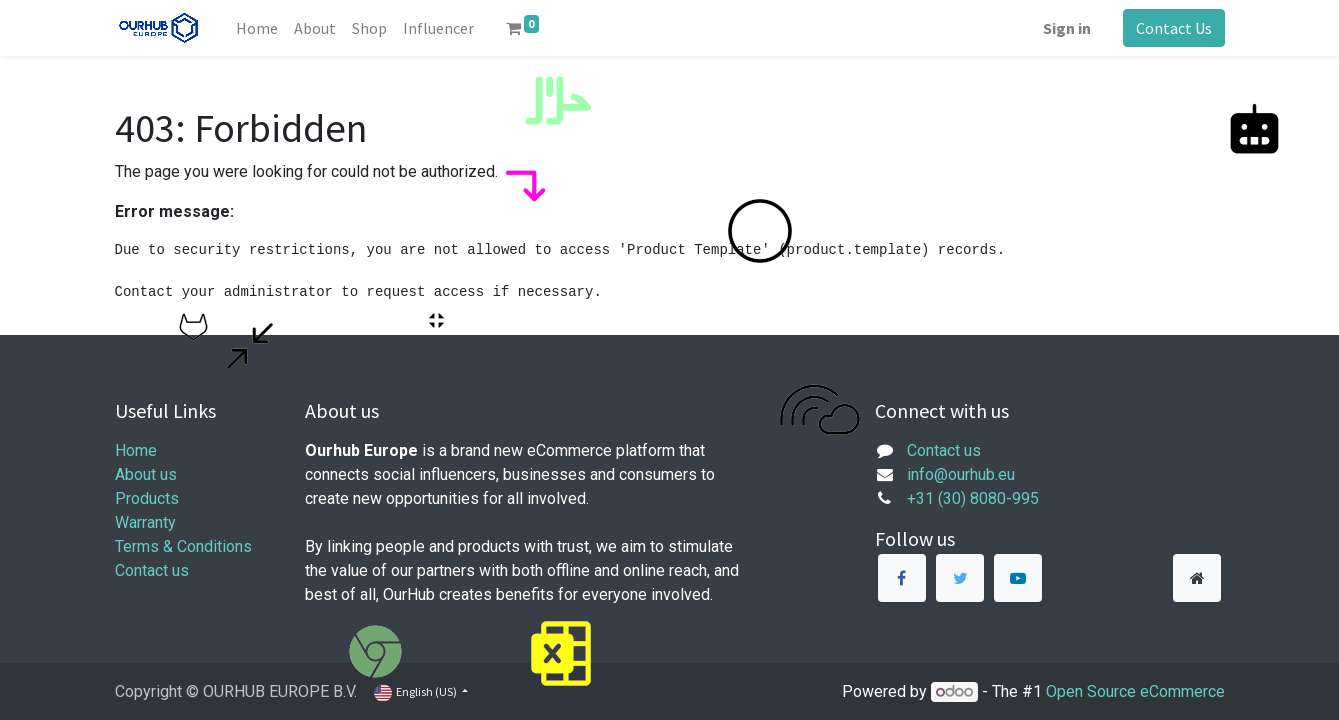 The height and width of the screenshot is (720, 1339). What do you see at coordinates (563, 653) in the screenshot?
I see `open Microsoft Excel` at bounding box center [563, 653].